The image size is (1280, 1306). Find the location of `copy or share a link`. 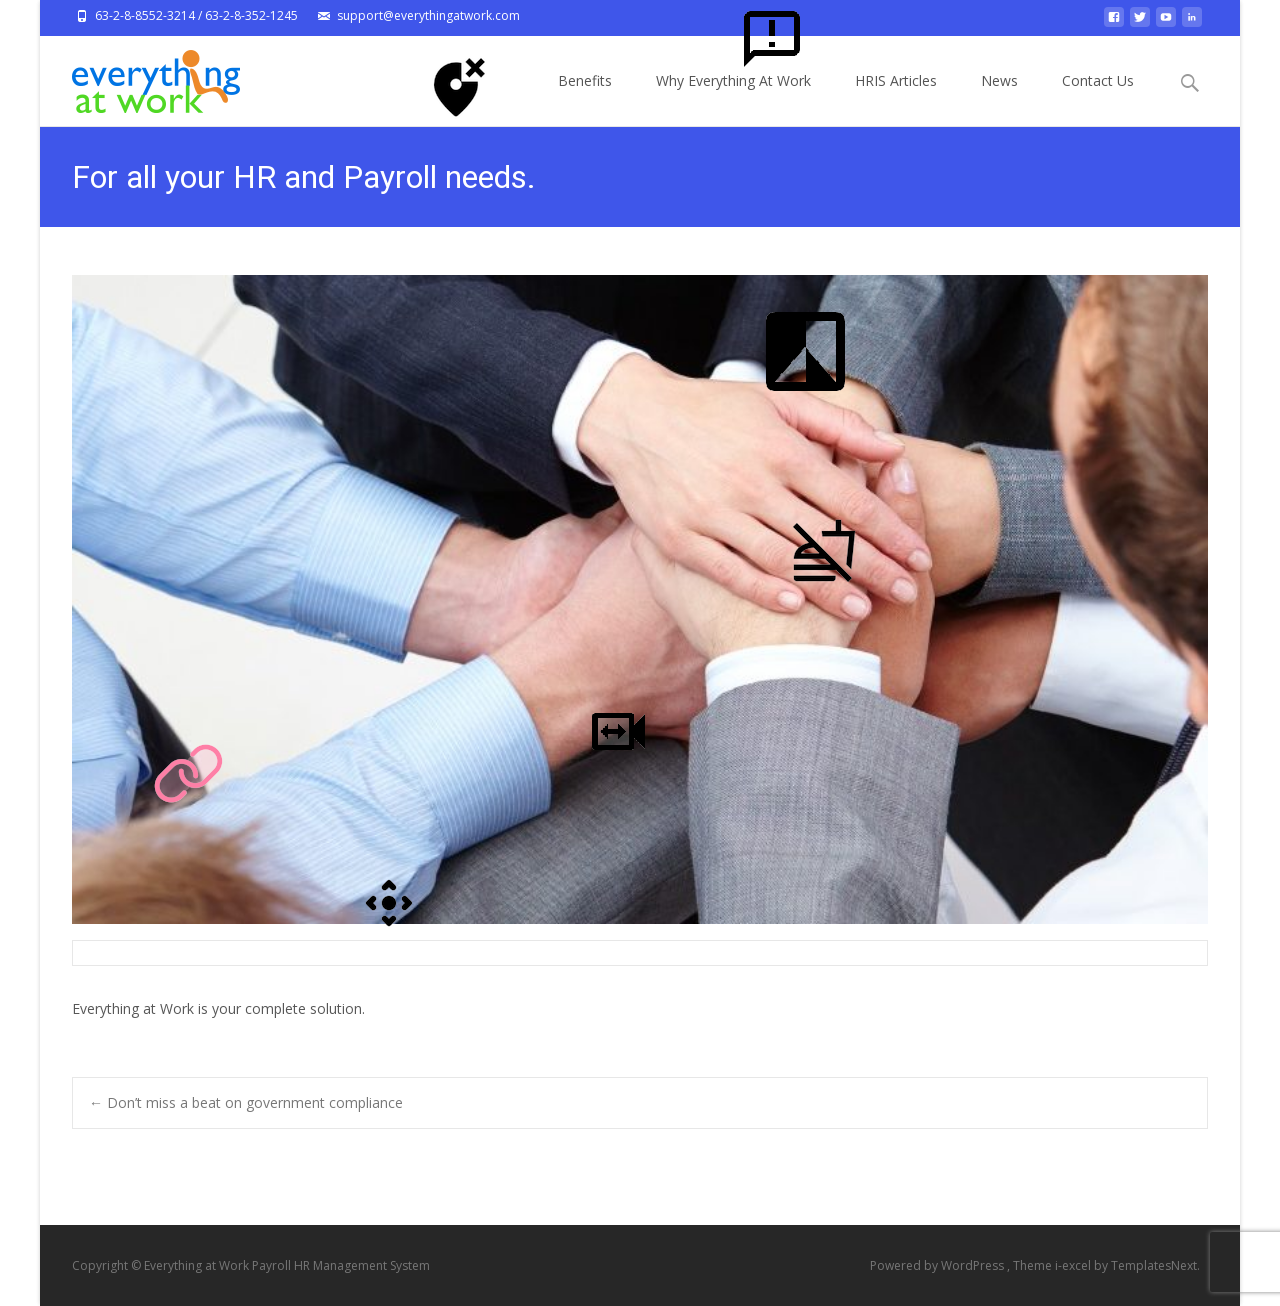

copy or share a link is located at coordinates (188, 773).